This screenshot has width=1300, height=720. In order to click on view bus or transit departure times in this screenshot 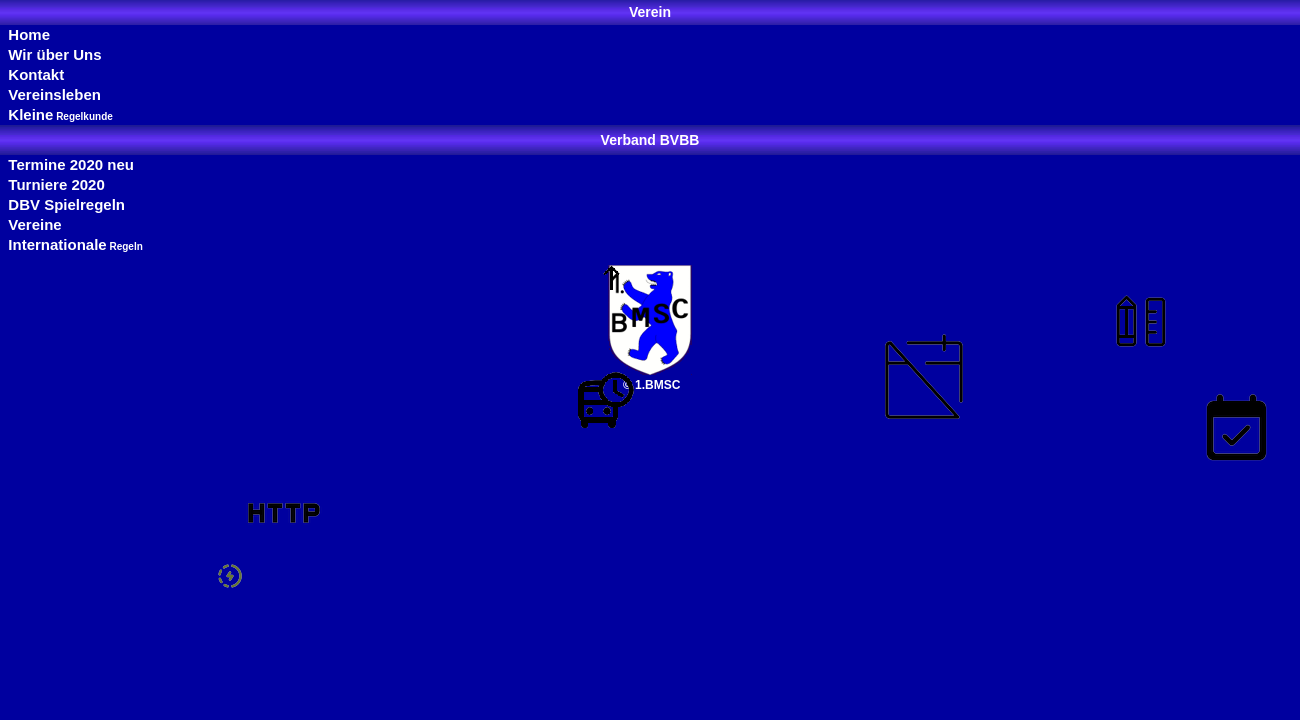, I will do `click(606, 400)`.